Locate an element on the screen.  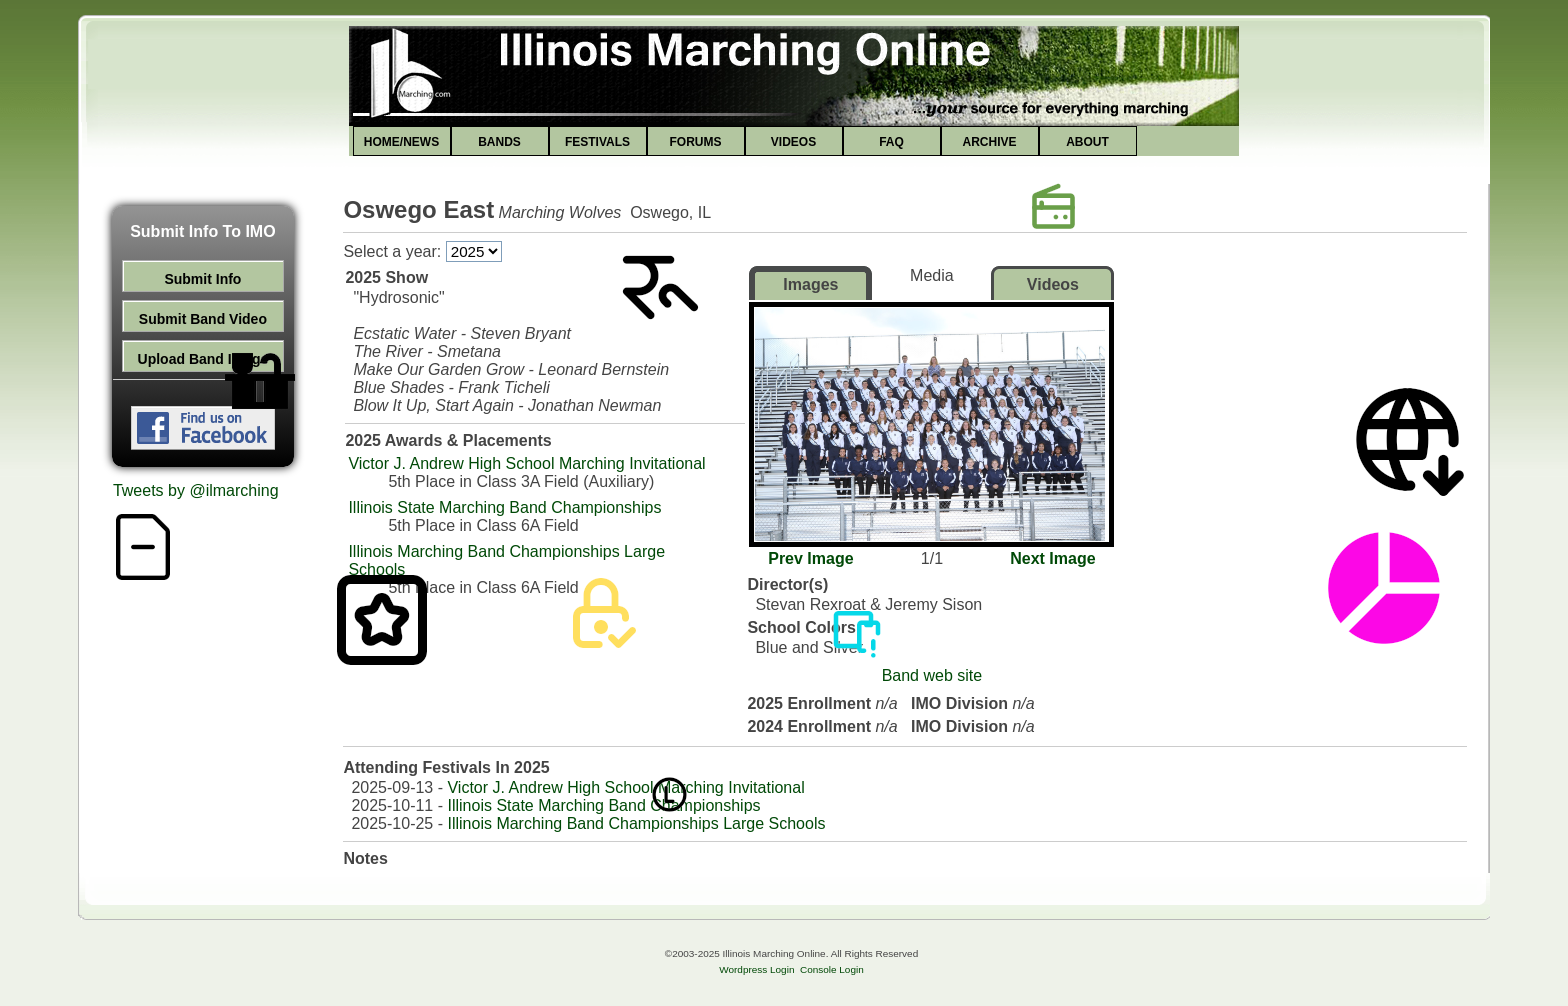
indicates a file has been removed or deleted is located at coordinates (143, 547).